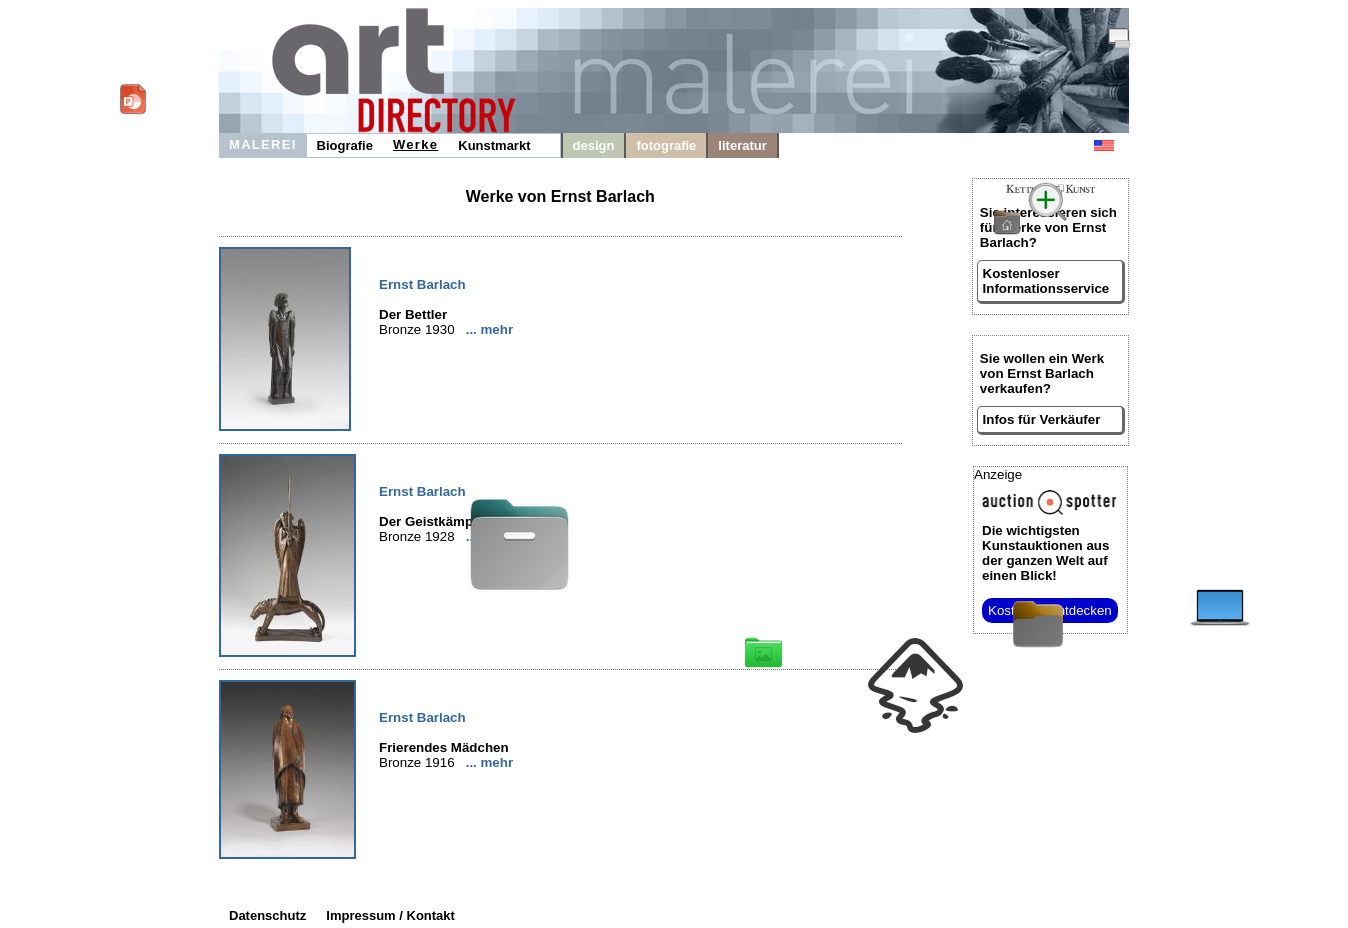 The width and height of the screenshot is (1348, 928). What do you see at coordinates (133, 99) in the screenshot?
I see `a Microsoft PowerPoint file` at bounding box center [133, 99].